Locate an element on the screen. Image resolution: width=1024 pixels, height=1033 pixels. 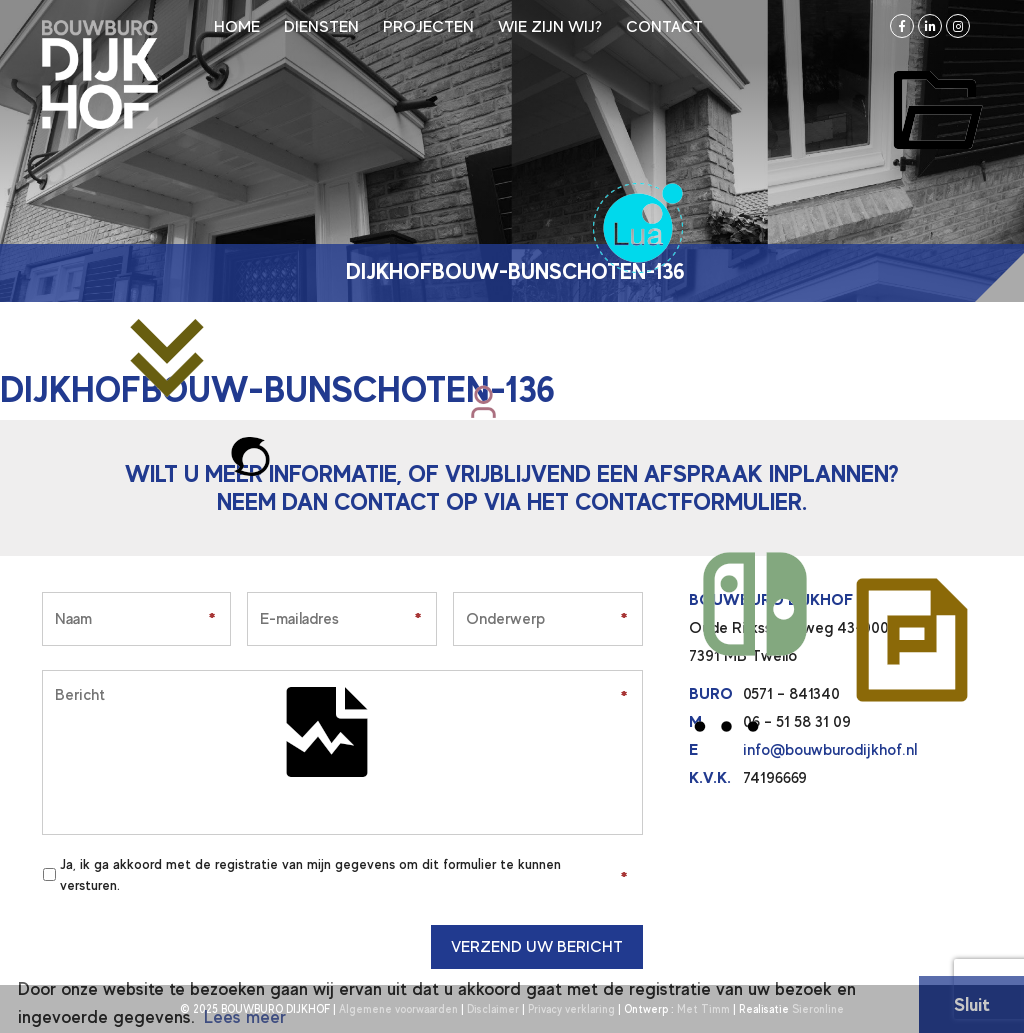
access more options or actions is located at coordinates (726, 726).